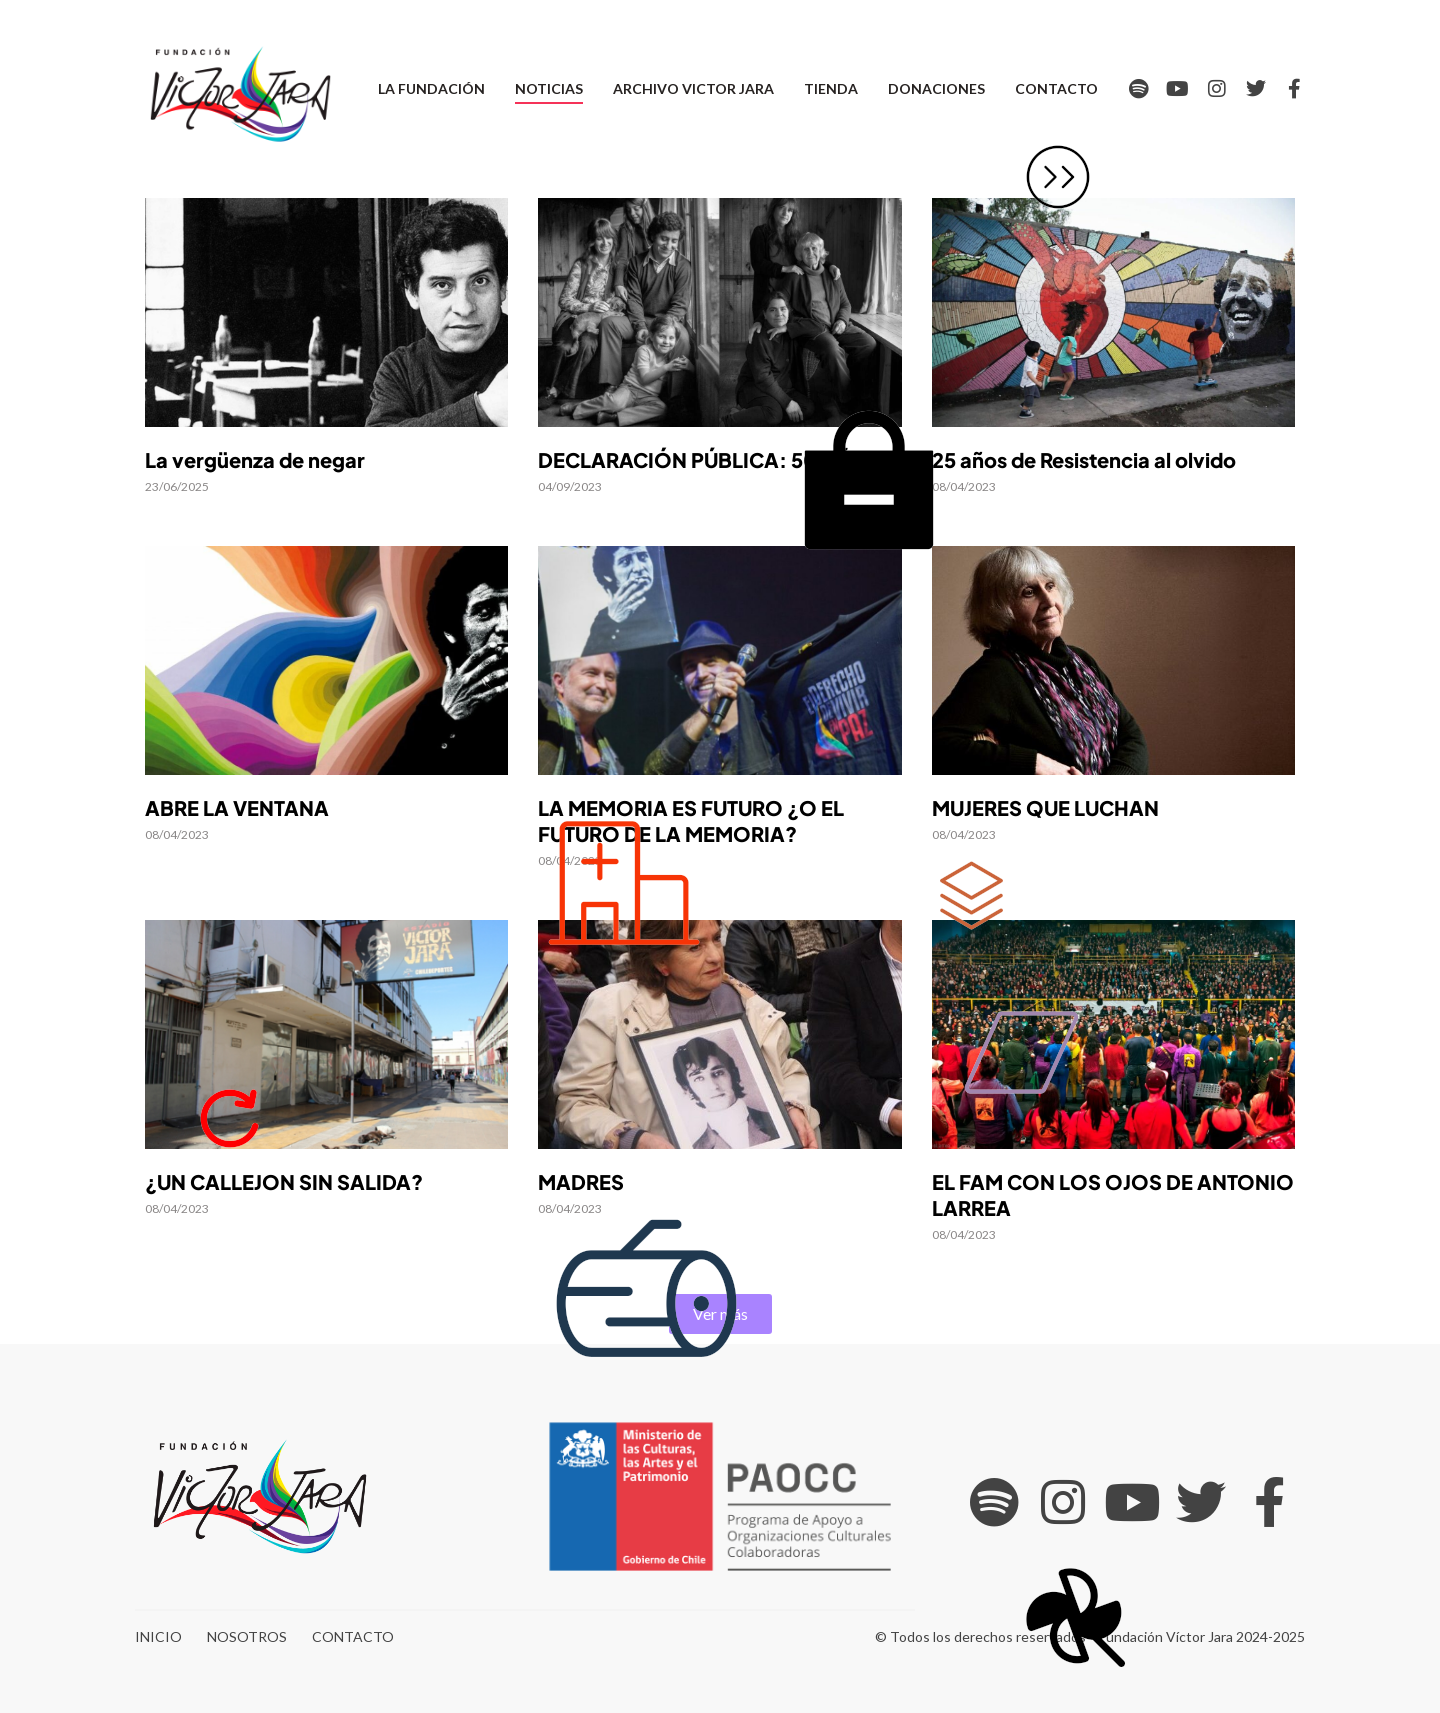 The height and width of the screenshot is (1713, 1440). What do you see at coordinates (229, 1118) in the screenshot?
I see `refresh or reload the current page` at bounding box center [229, 1118].